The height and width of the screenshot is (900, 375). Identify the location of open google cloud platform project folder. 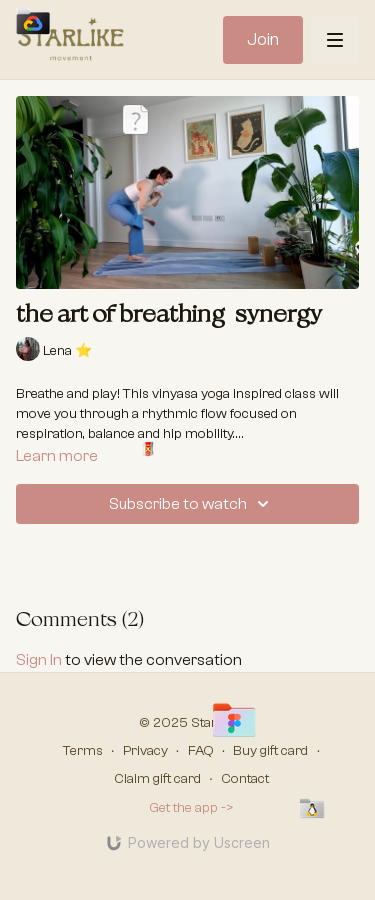
(33, 22).